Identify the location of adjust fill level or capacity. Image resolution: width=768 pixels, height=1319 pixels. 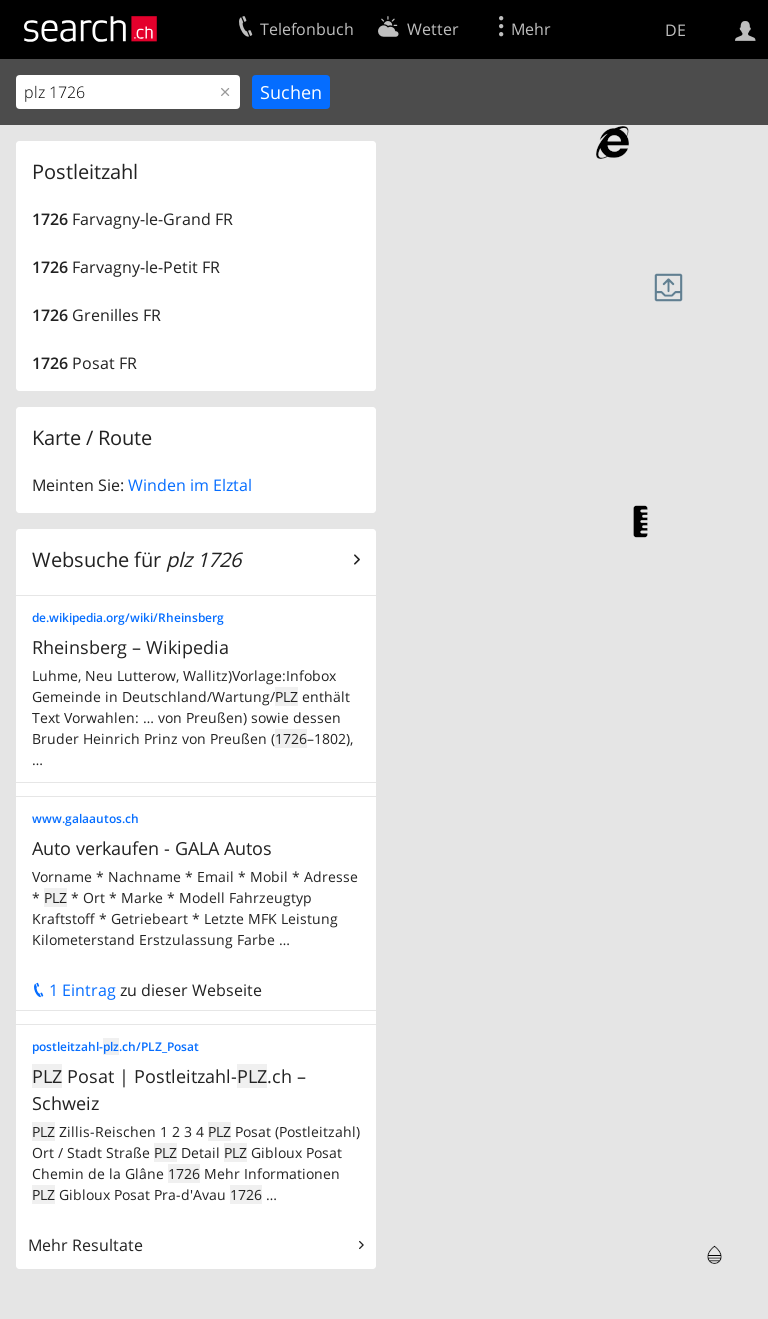
(714, 1255).